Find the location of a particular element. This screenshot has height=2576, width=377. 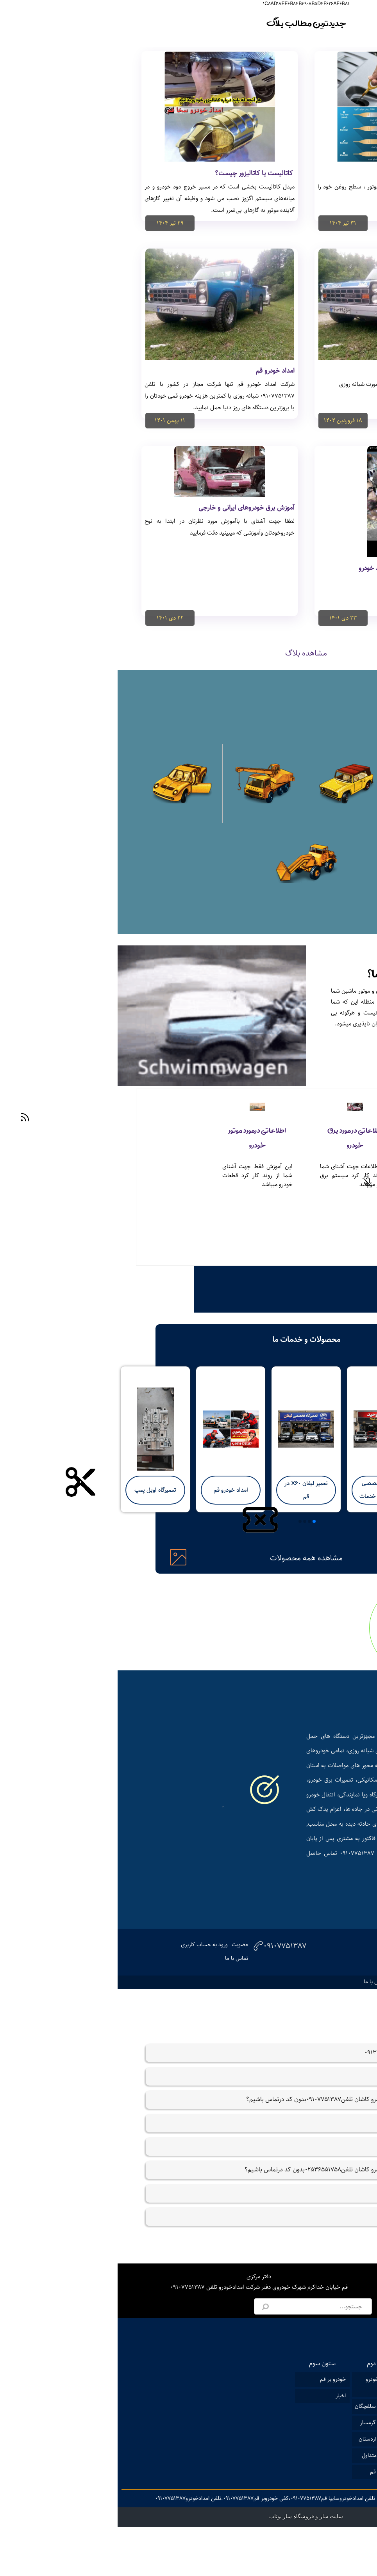

view or open an image is located at coordinates (178, 1557).